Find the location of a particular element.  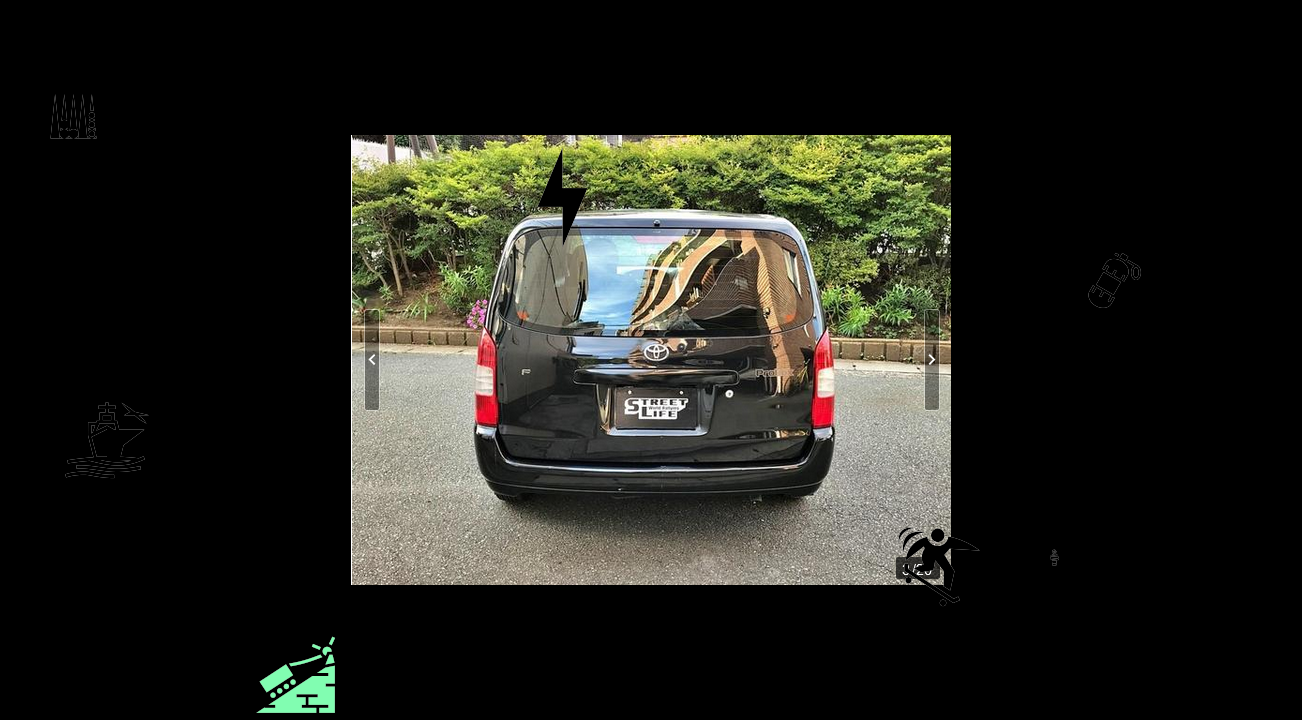

indicates injured or wounded status is located at coordinates (1054, 557).